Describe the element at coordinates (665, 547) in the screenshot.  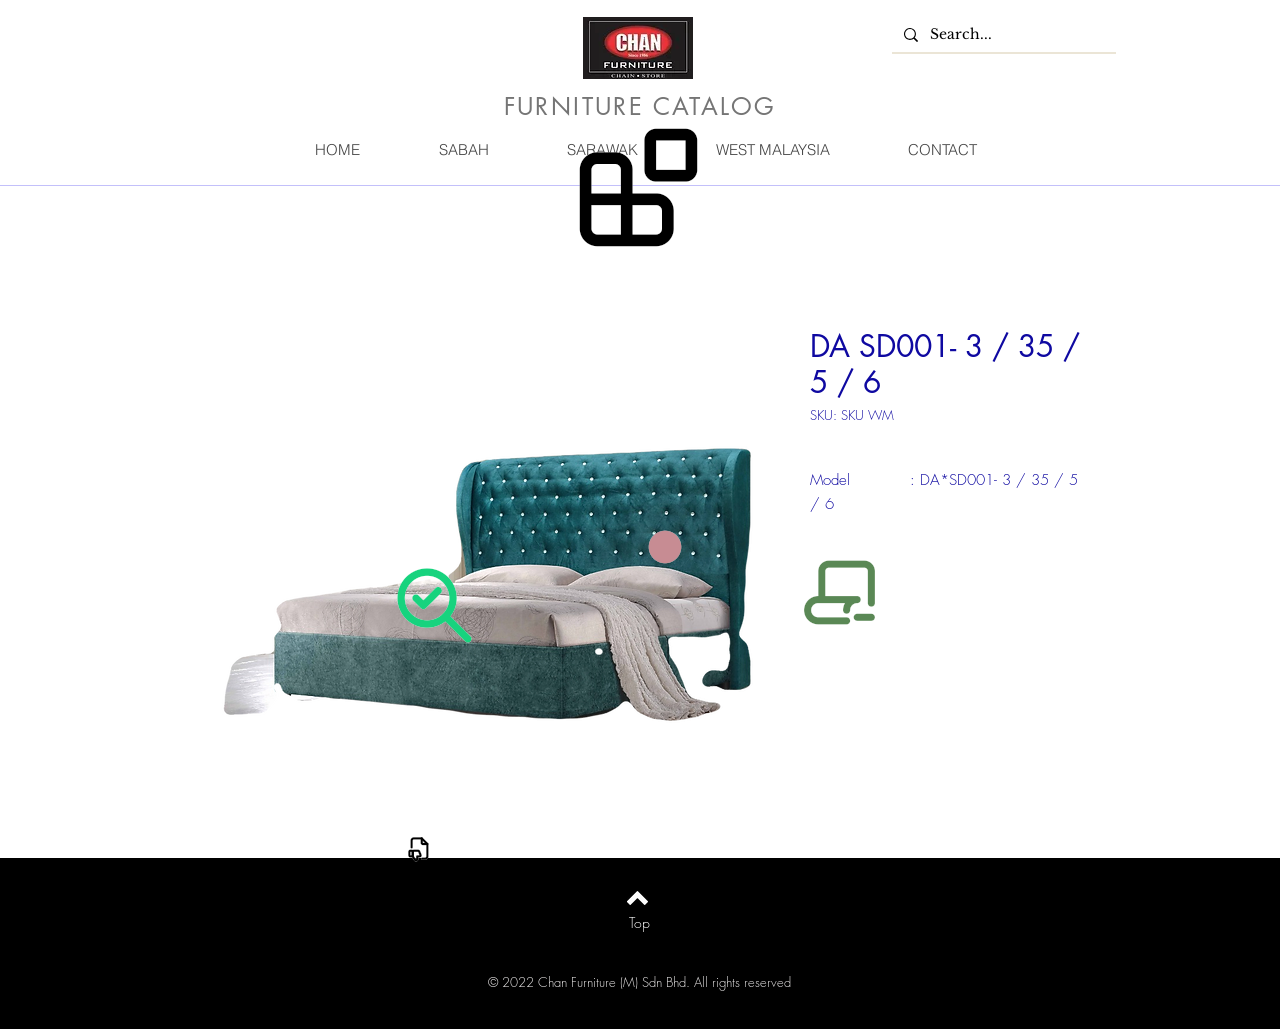
I see `indicates an active or selected state` at that location.